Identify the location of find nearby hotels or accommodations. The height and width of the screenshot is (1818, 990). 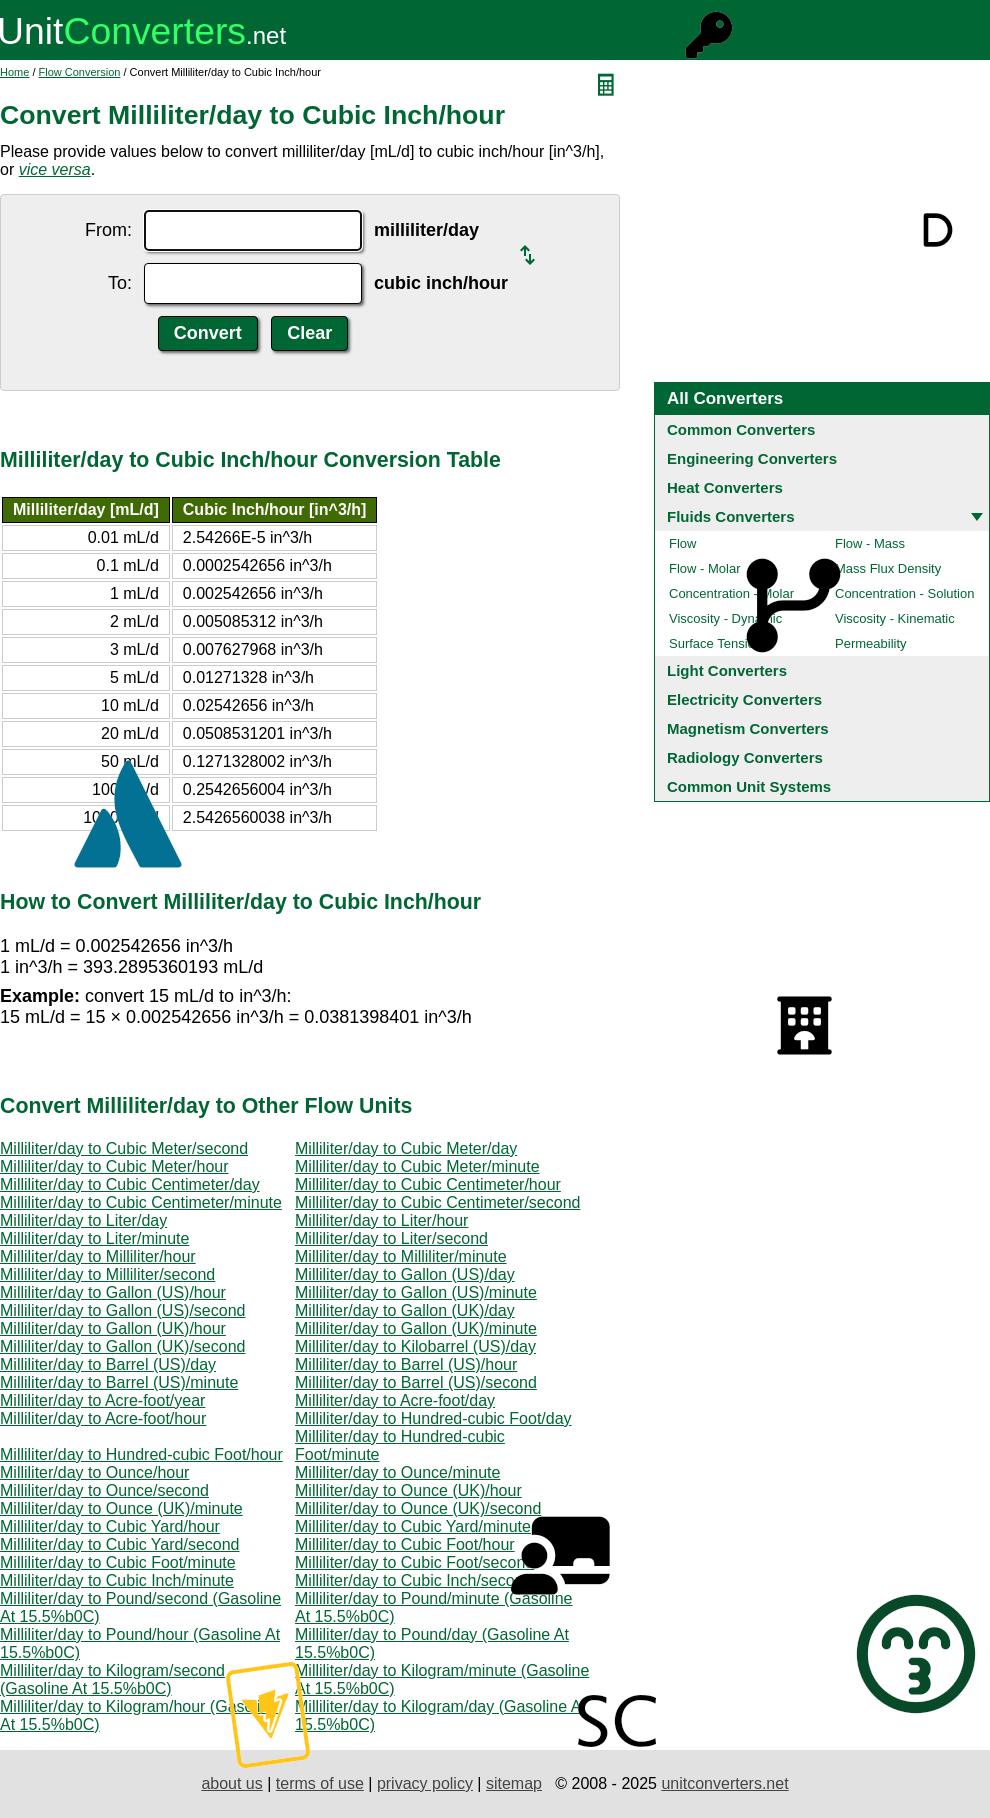
(804, 1025).